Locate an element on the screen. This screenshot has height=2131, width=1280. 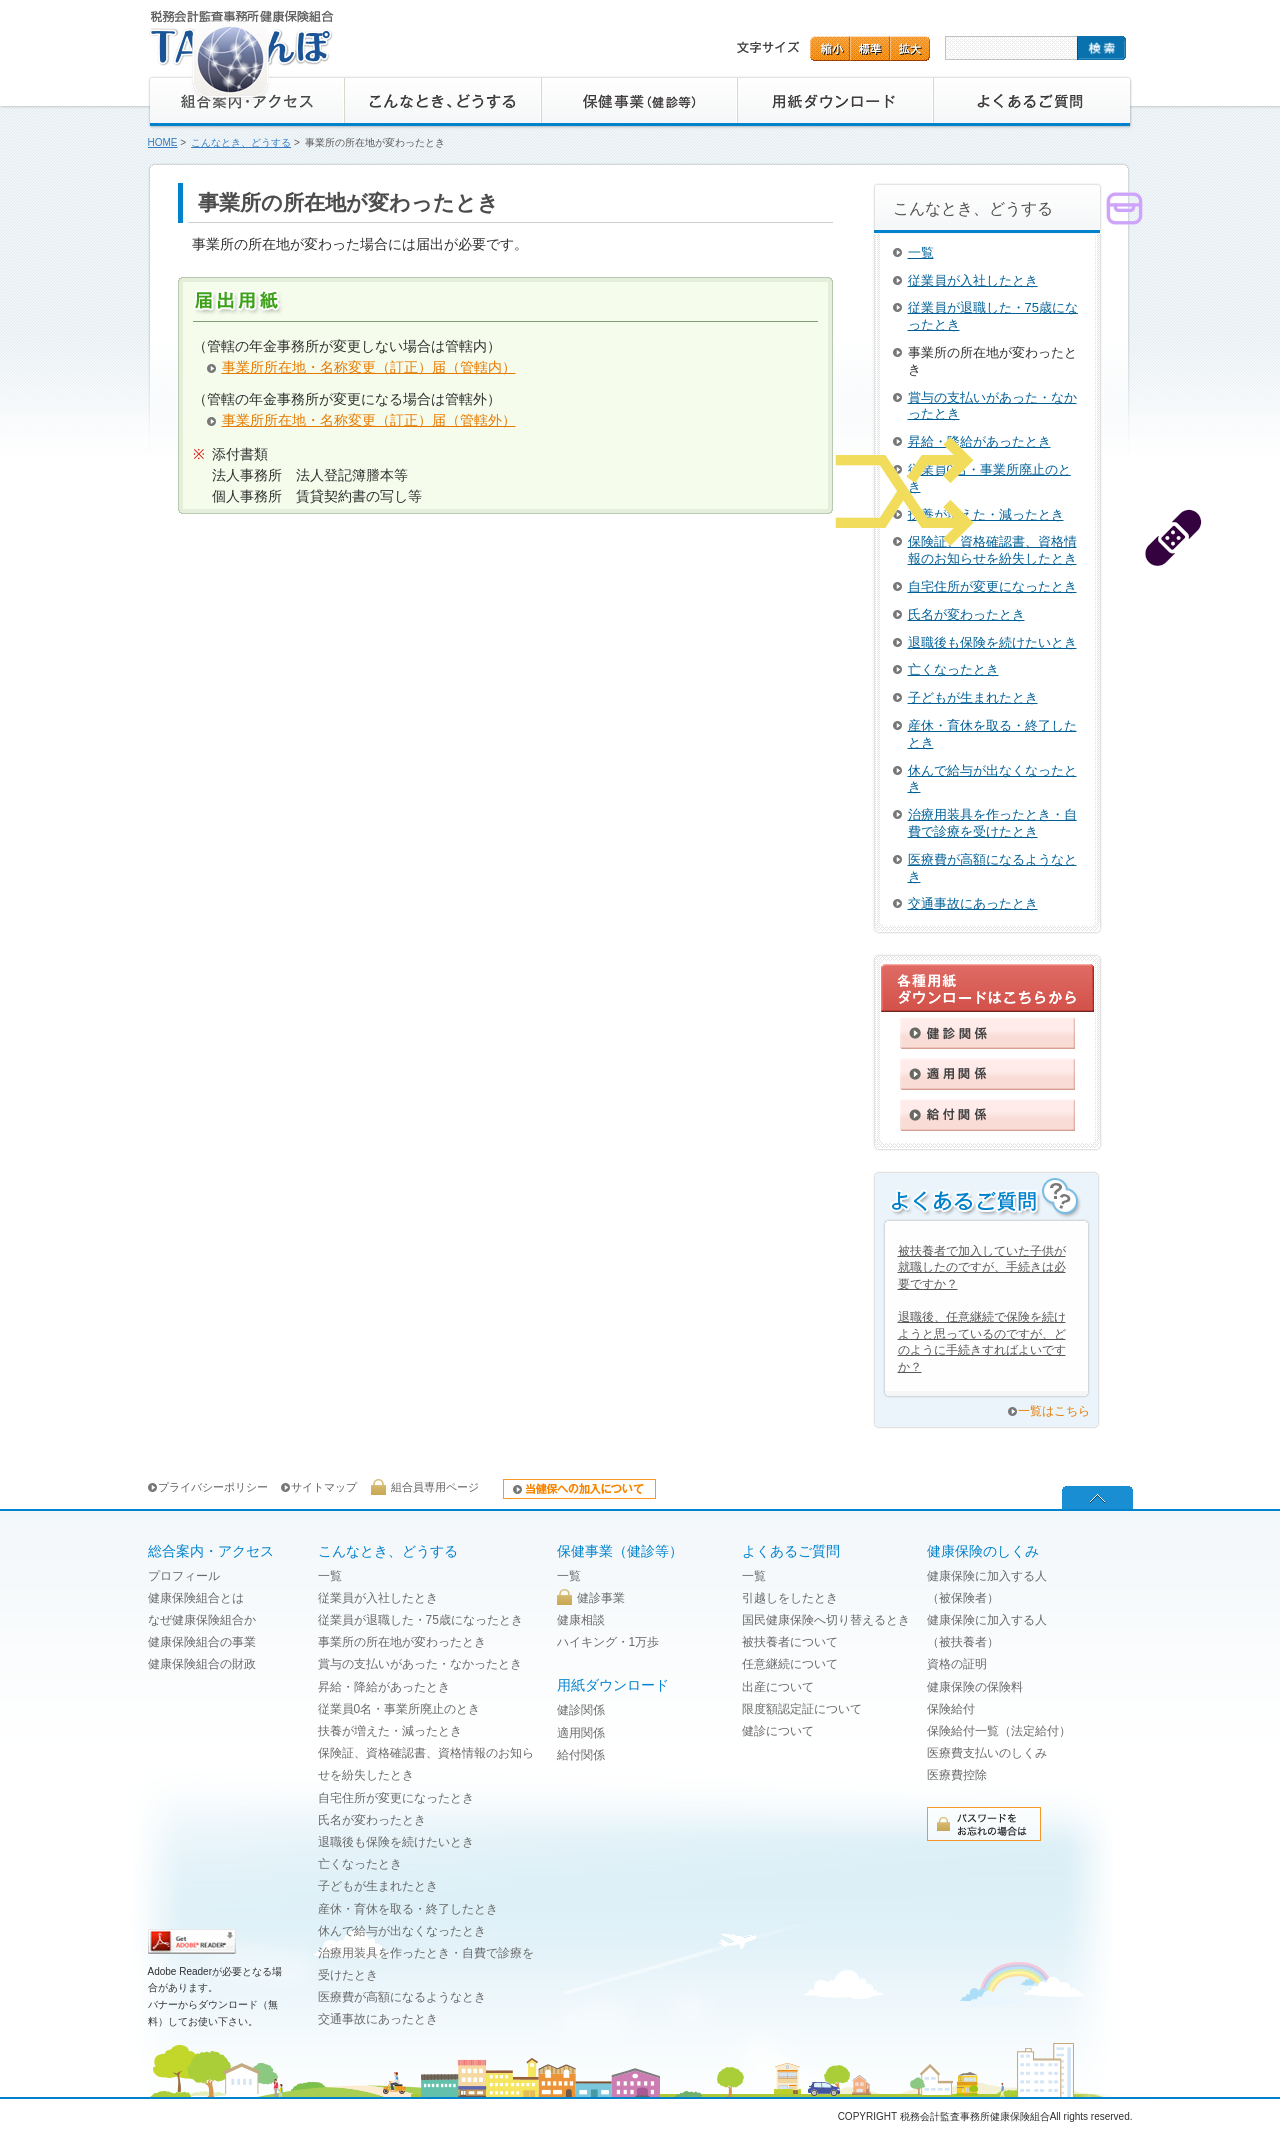
access network file system or shared storage is located at coordinates (230, 59).